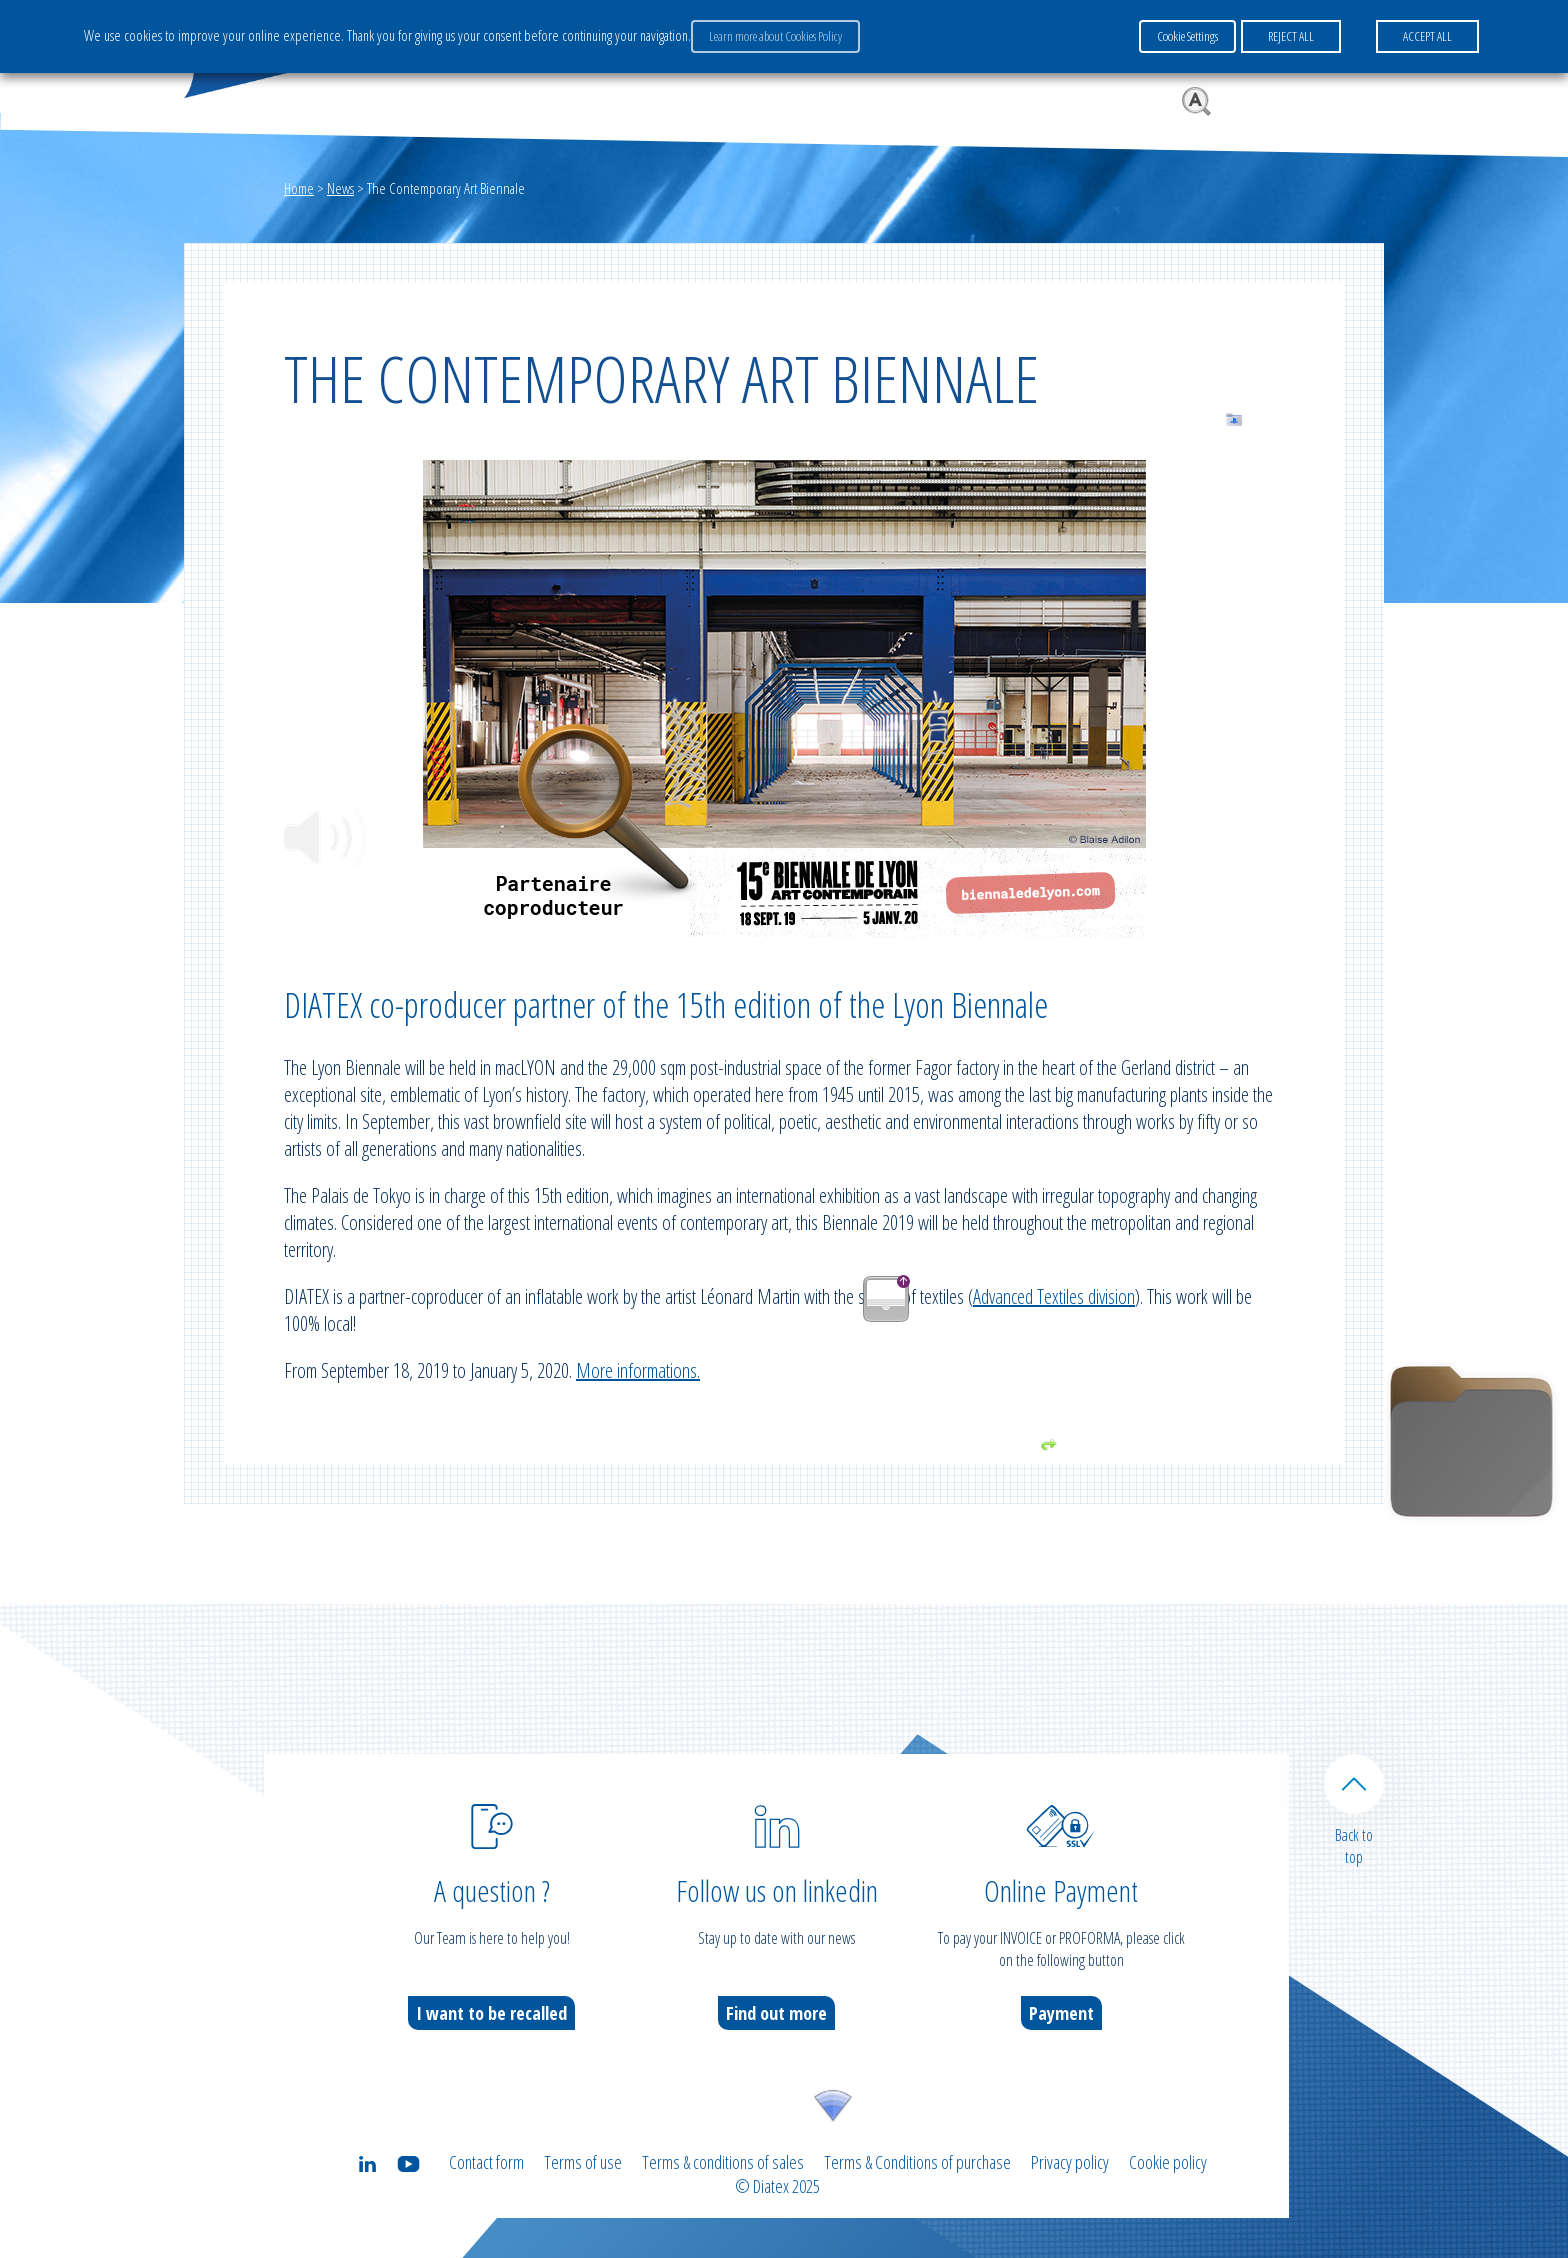 The width and height of the screenshot is (1568, 2258). Describe the element at coordinates (886, 1299) in the screenshot. I see `sync mail between outbox and inbox` at that location.